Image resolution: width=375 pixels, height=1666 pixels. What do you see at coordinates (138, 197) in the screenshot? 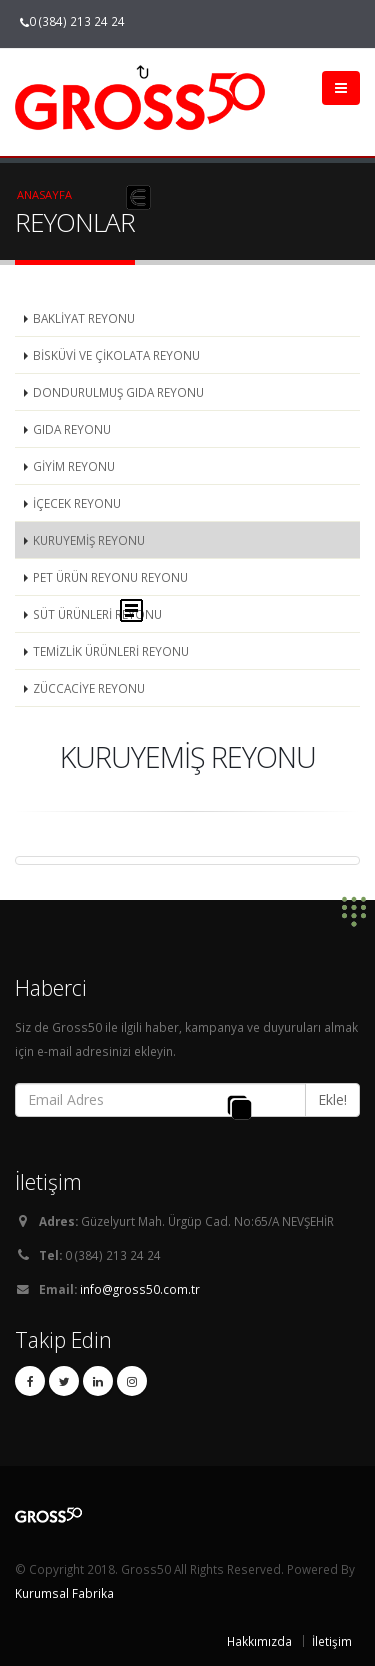
I see `indicates set membership in mathematical notation` at bounding box center [138, 197].